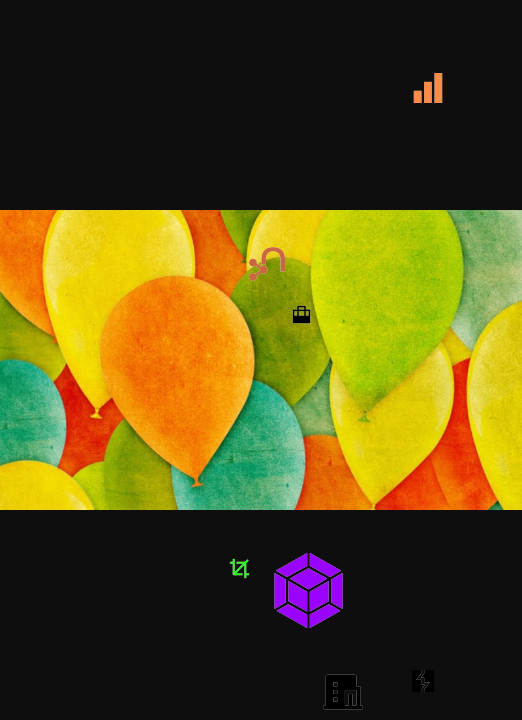 The width and height of the screenshot is (522, 720). What do you see at coordinates (308, 590) in the screenshot?
I see `webpack module bundler logo` at bounding box center [308, 590].